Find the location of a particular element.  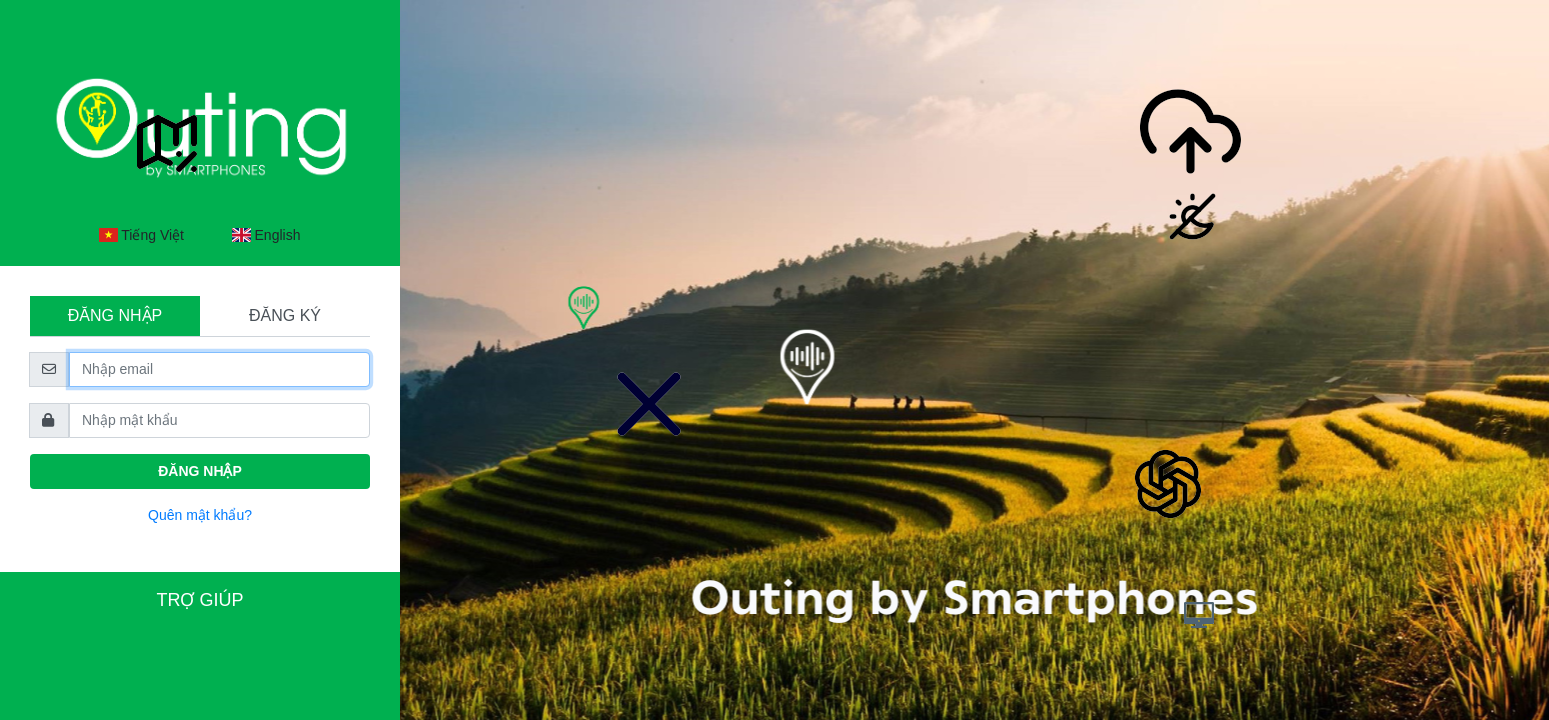

view deals and discounts nearby is located at coordinates (167, 142).